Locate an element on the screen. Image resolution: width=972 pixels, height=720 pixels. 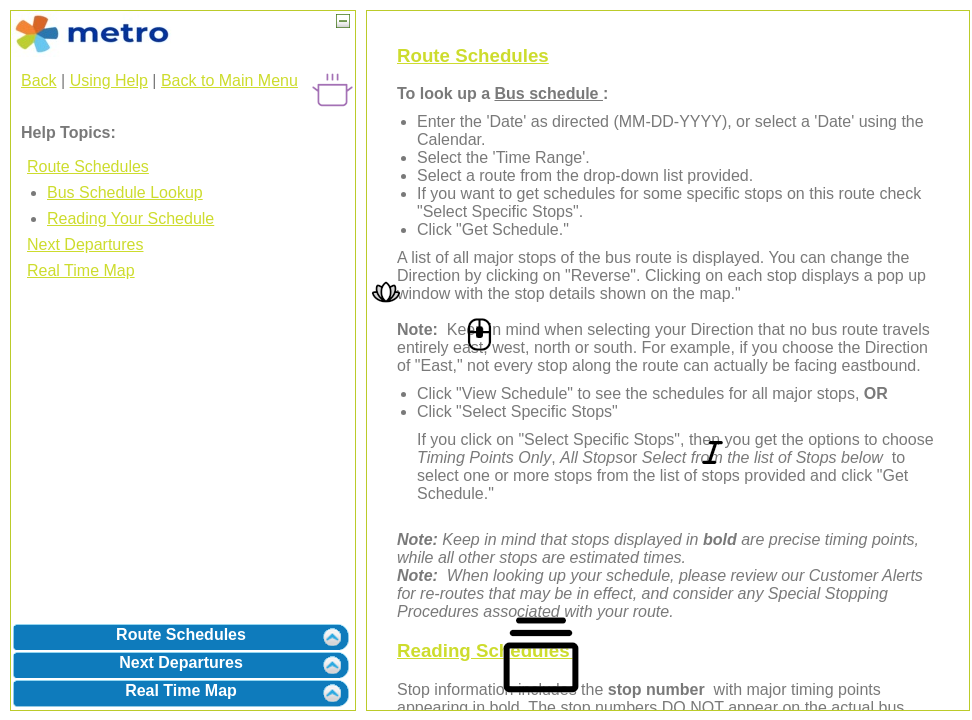
open meditation or mindfulness feature is located at coordinates (386, 293).